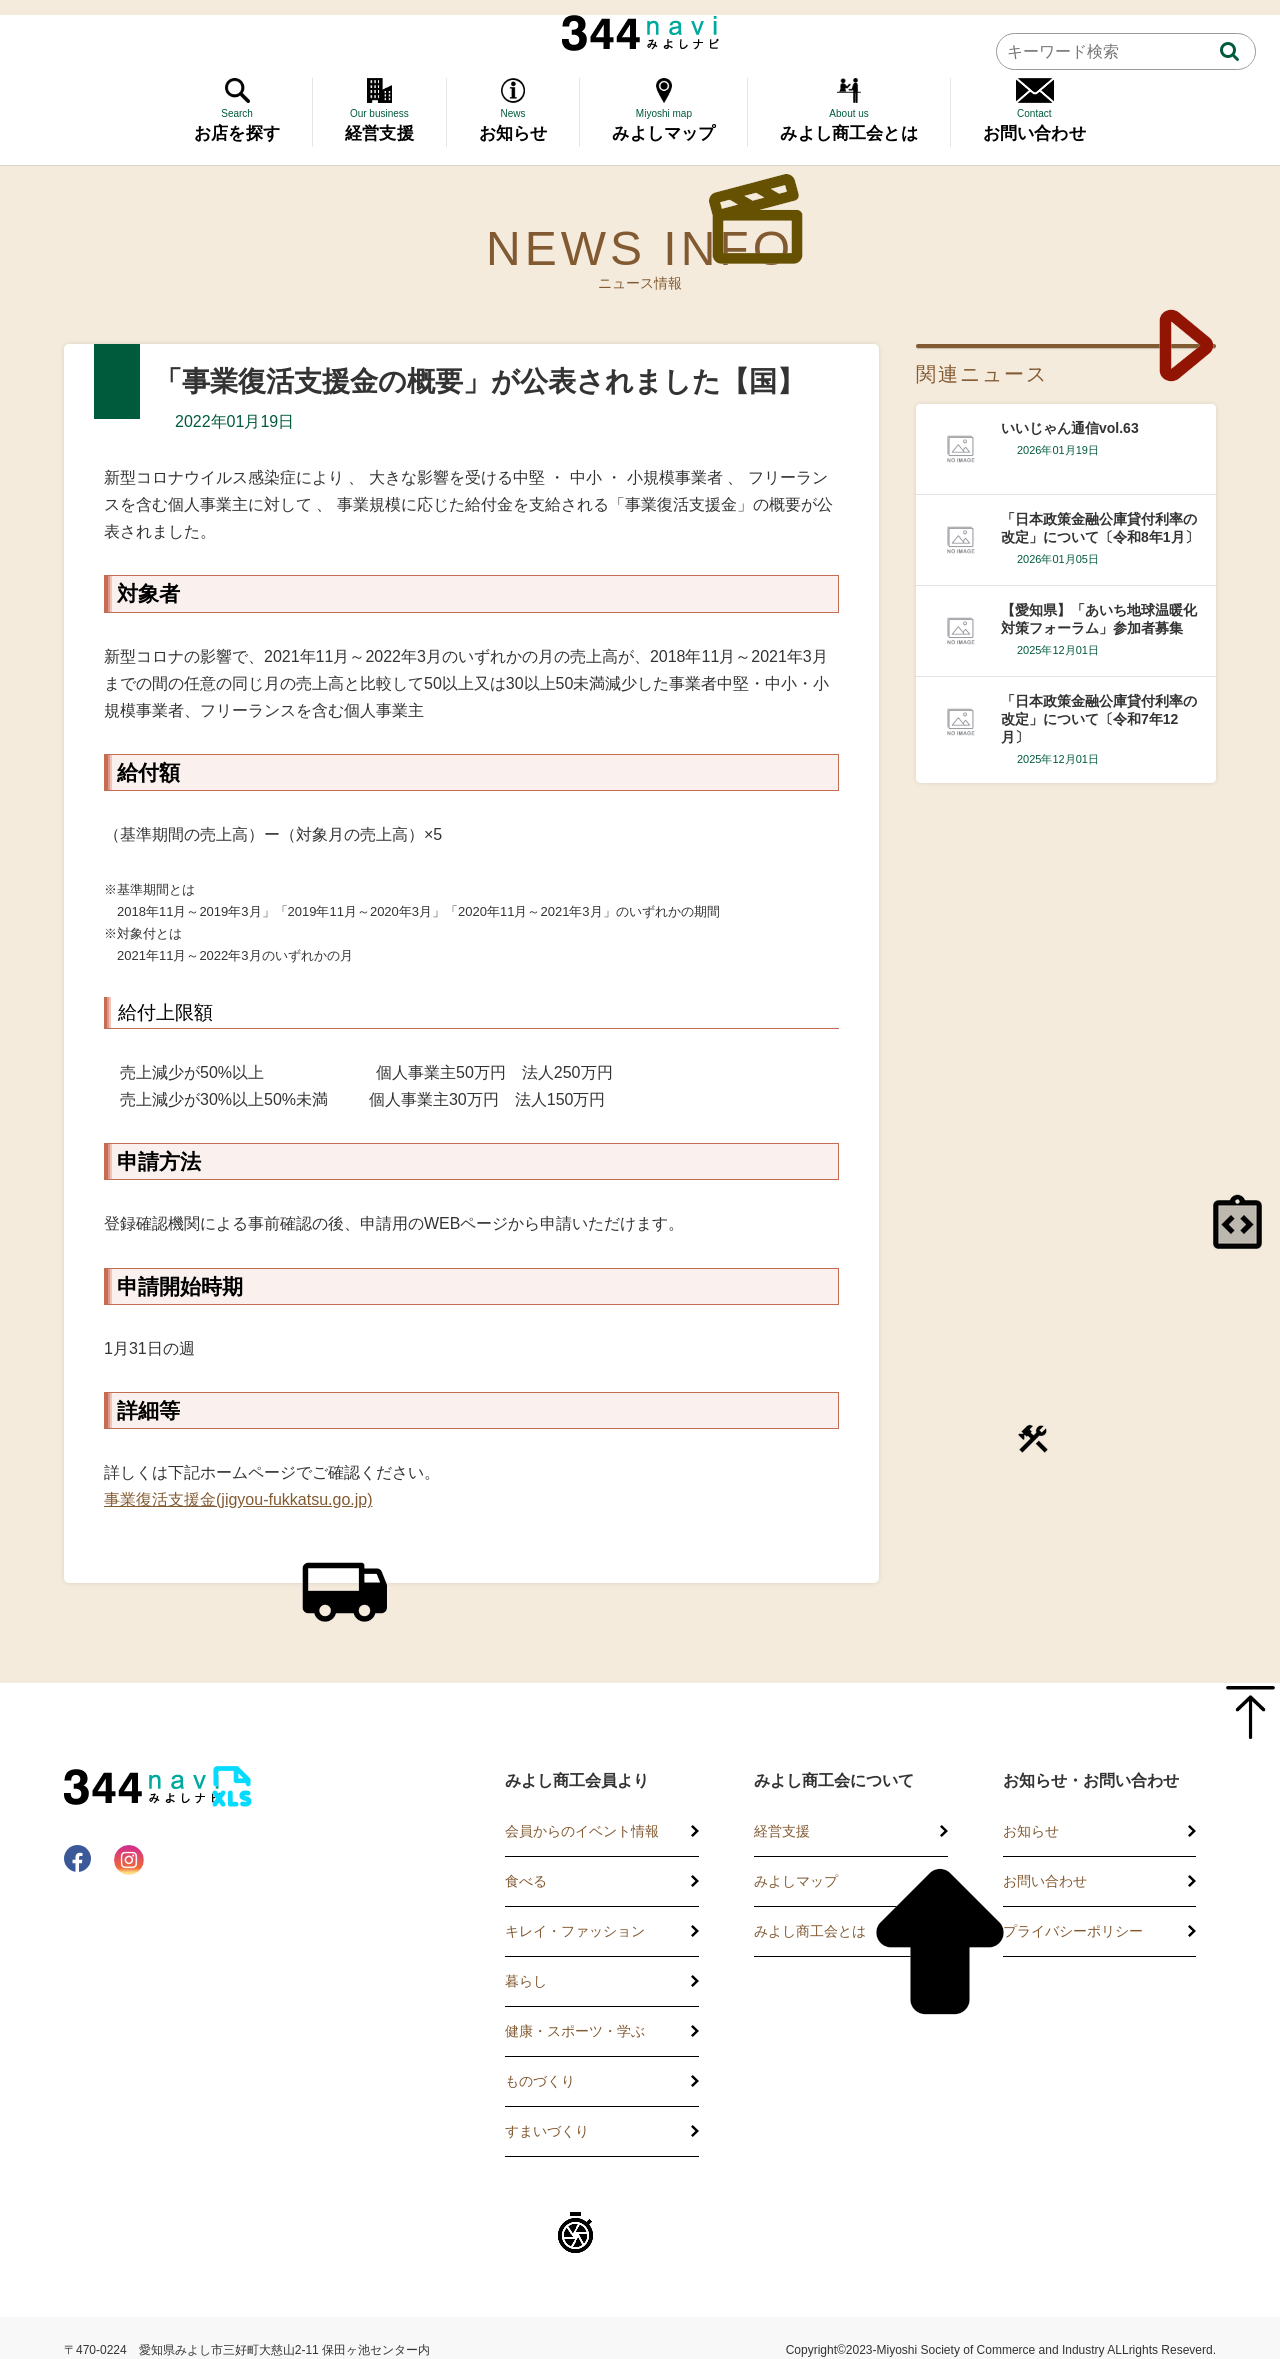 The width and height of the screenshot is (1280, 2359). What do you see at coordinates (1237, 1224) in the screenshot?
I see `view integration instructions or code snippets` at bounding box center [1237, 1224].